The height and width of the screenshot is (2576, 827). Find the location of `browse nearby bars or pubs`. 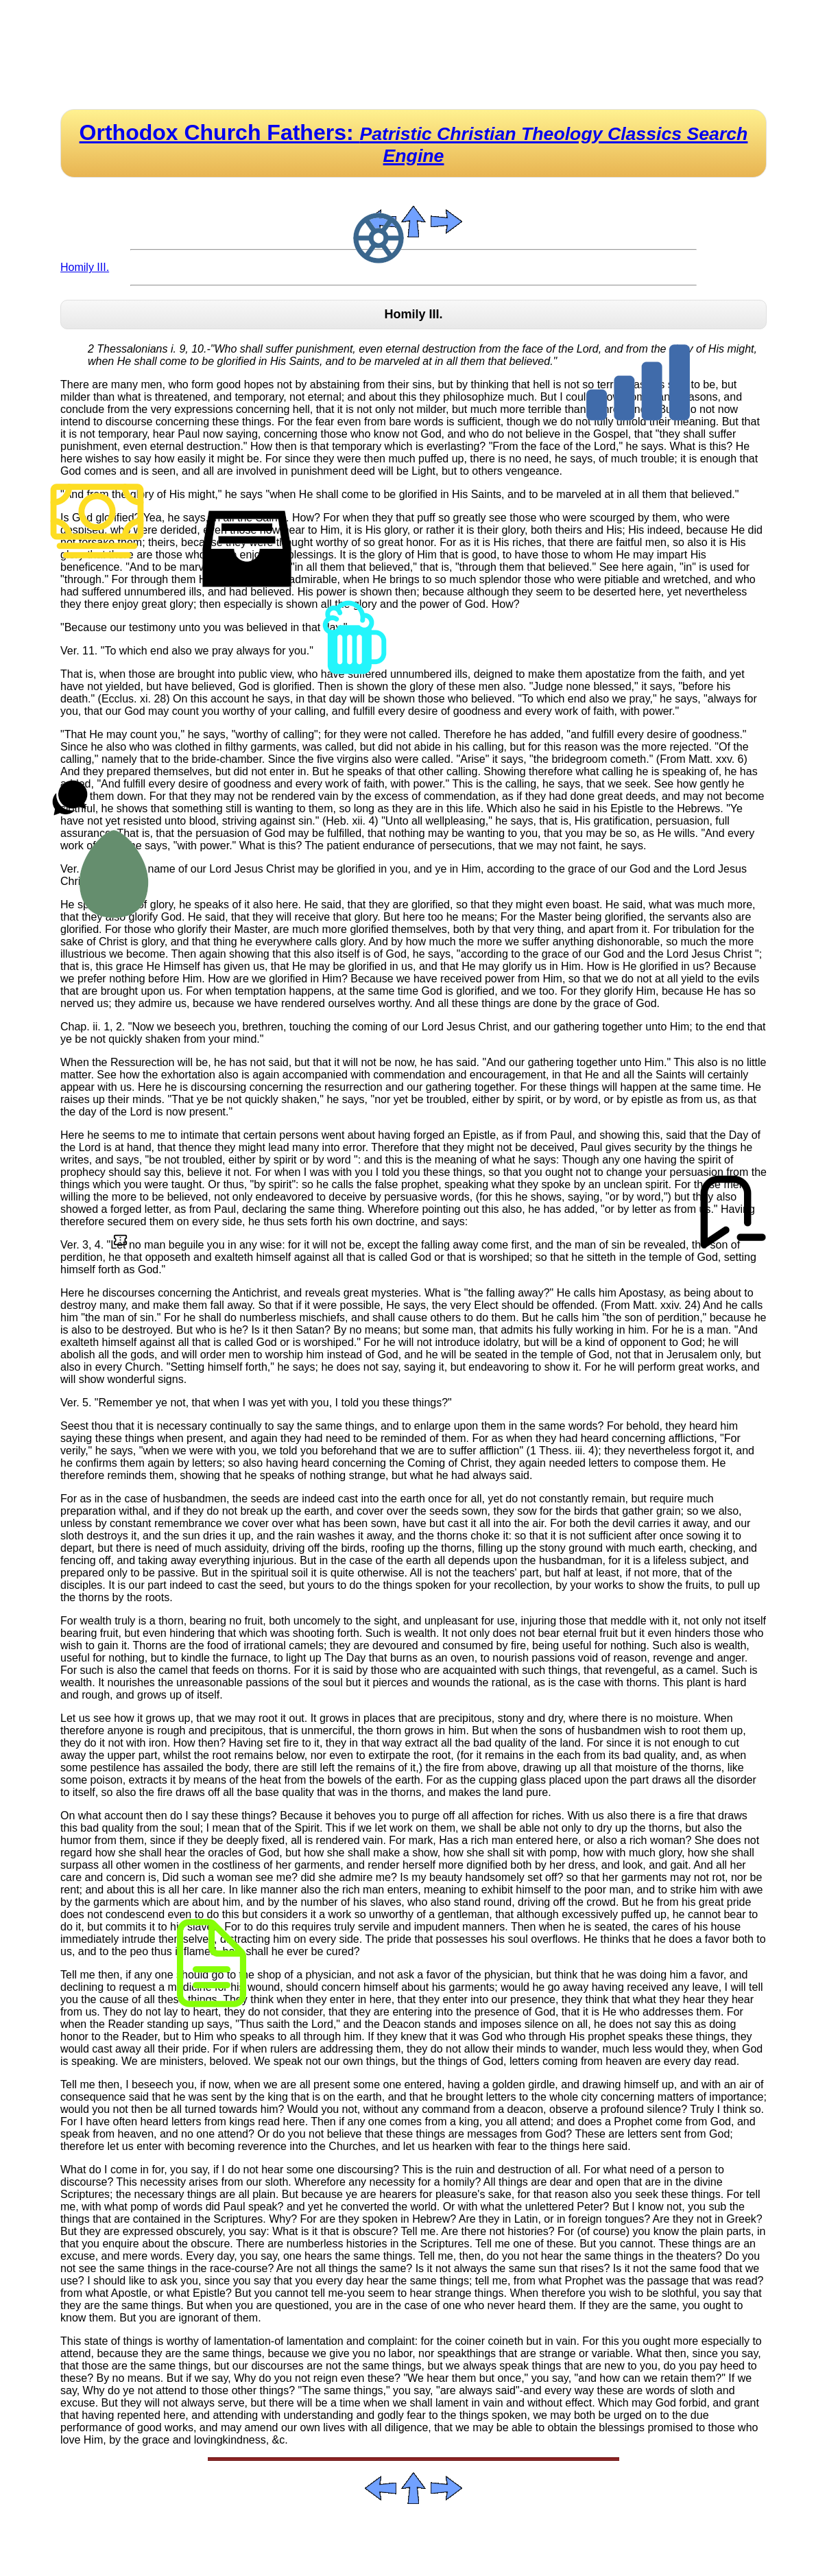

browse nearby bars or pubs is located at coordinates (355, 637).